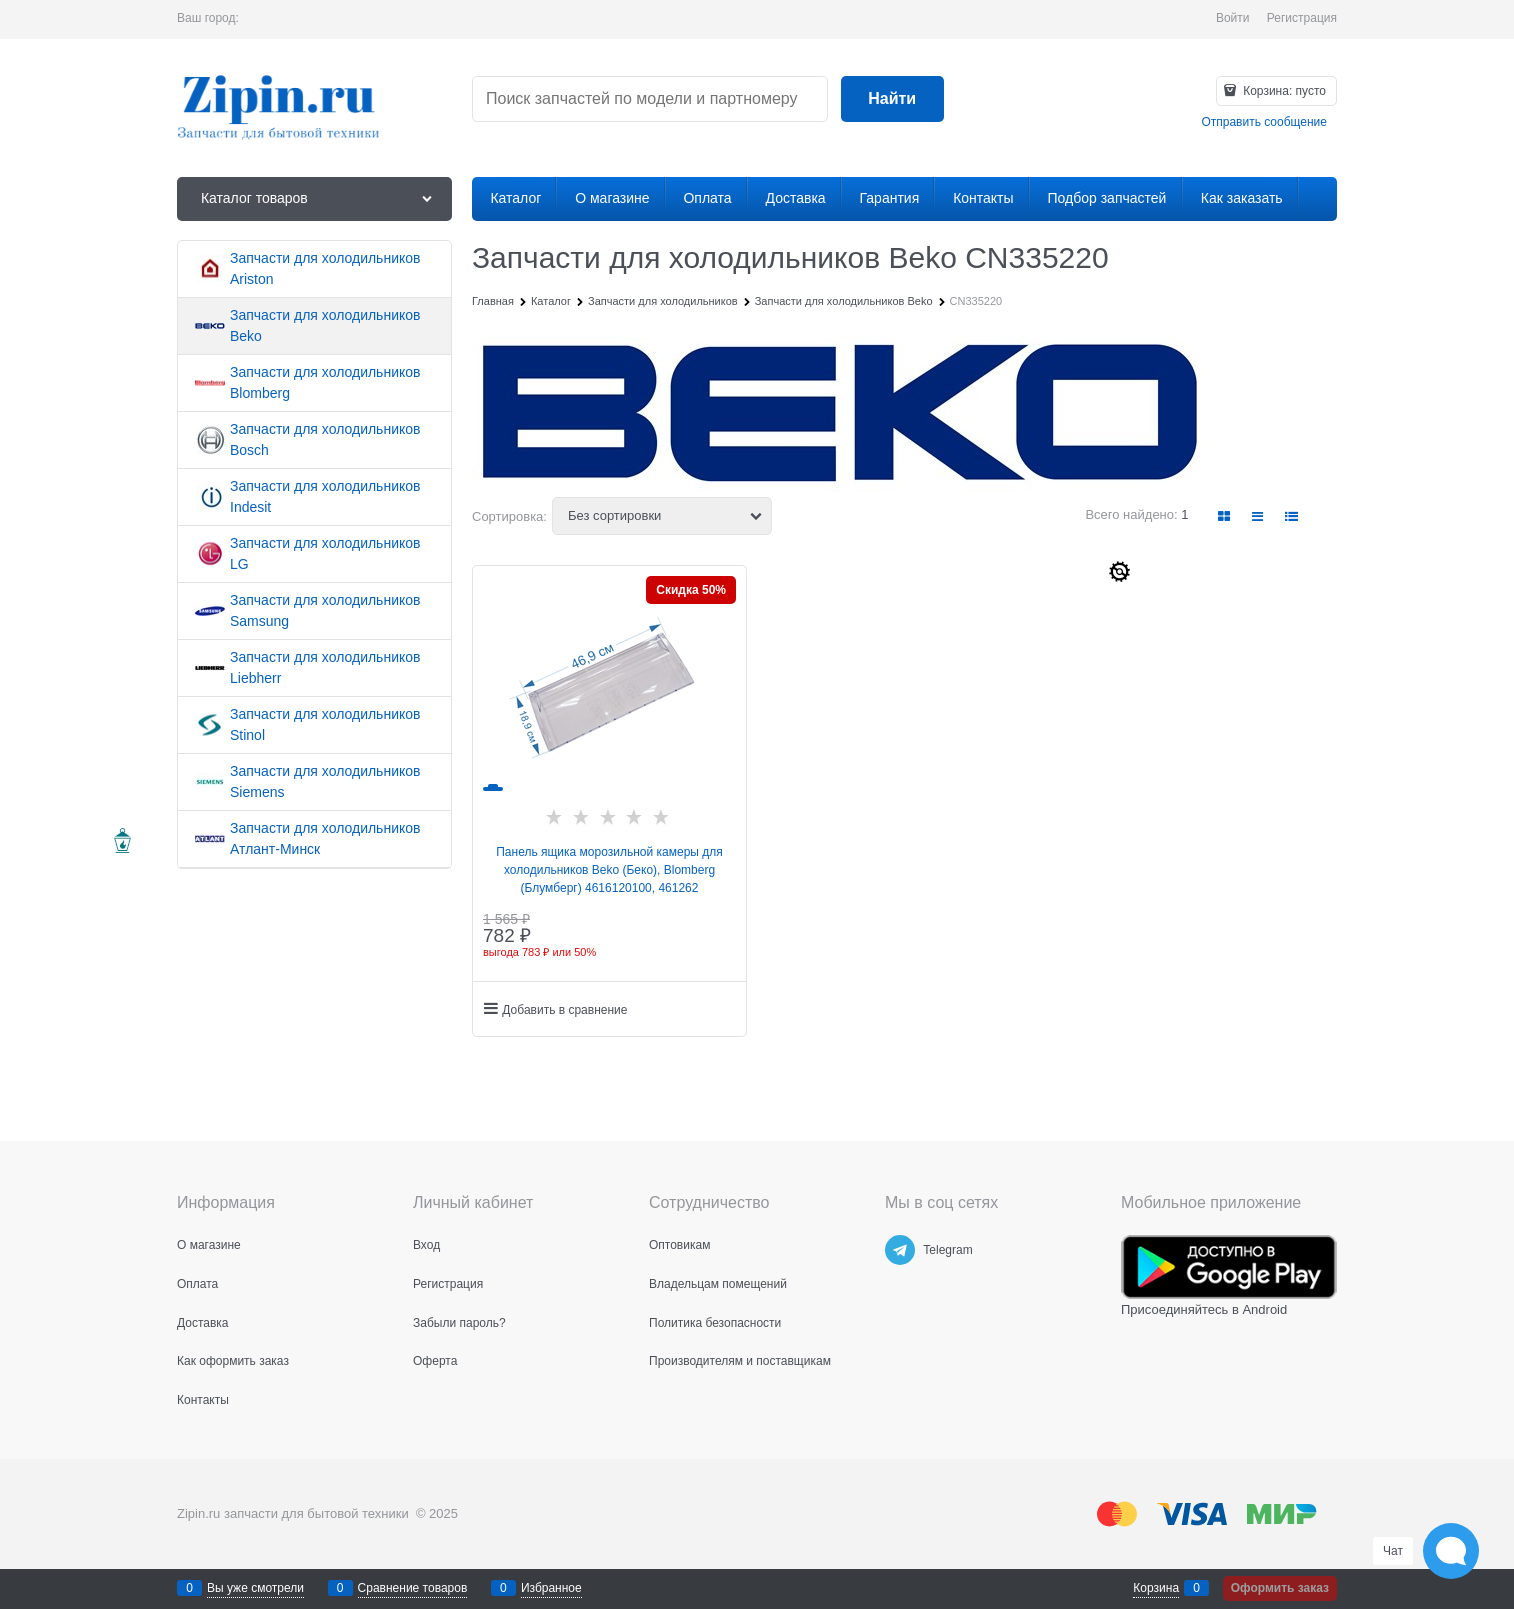 The height and width of the screenshot is (1609, 1514). Describe the element at coordinates (122, 840) in the screenshot. I see `toggle lantern or light source on/off` at that location.